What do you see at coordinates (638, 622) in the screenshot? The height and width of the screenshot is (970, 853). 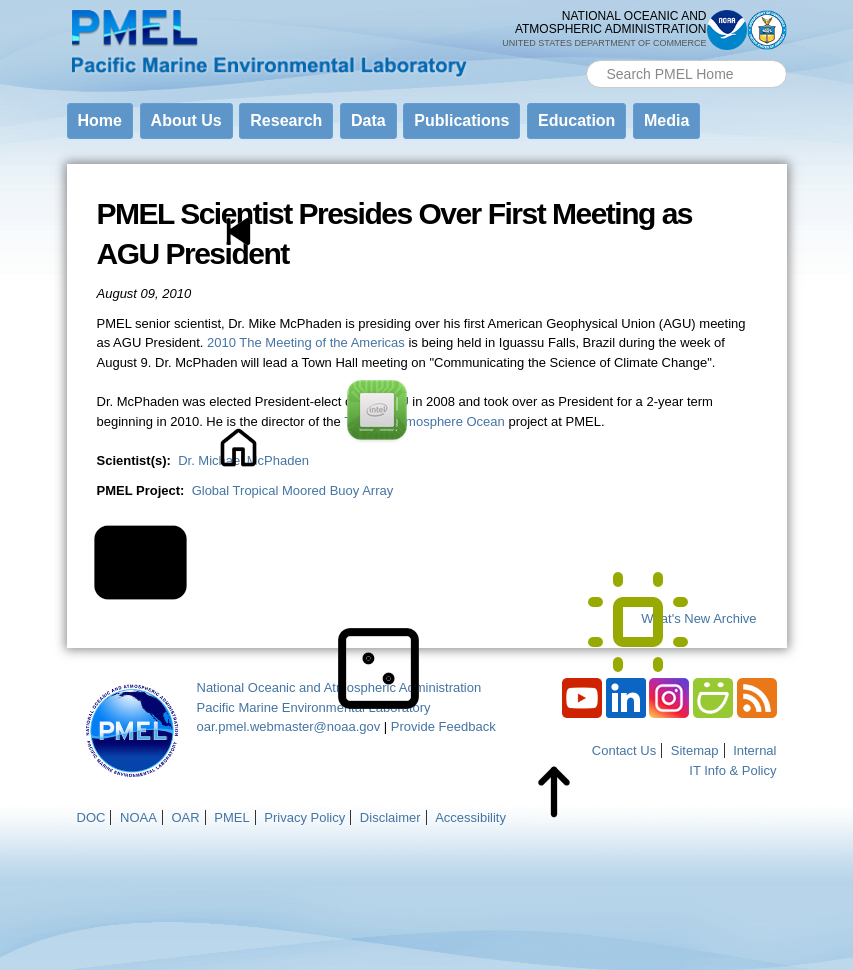 I see `select or define an artboard area` at bounding box center [638, 622].